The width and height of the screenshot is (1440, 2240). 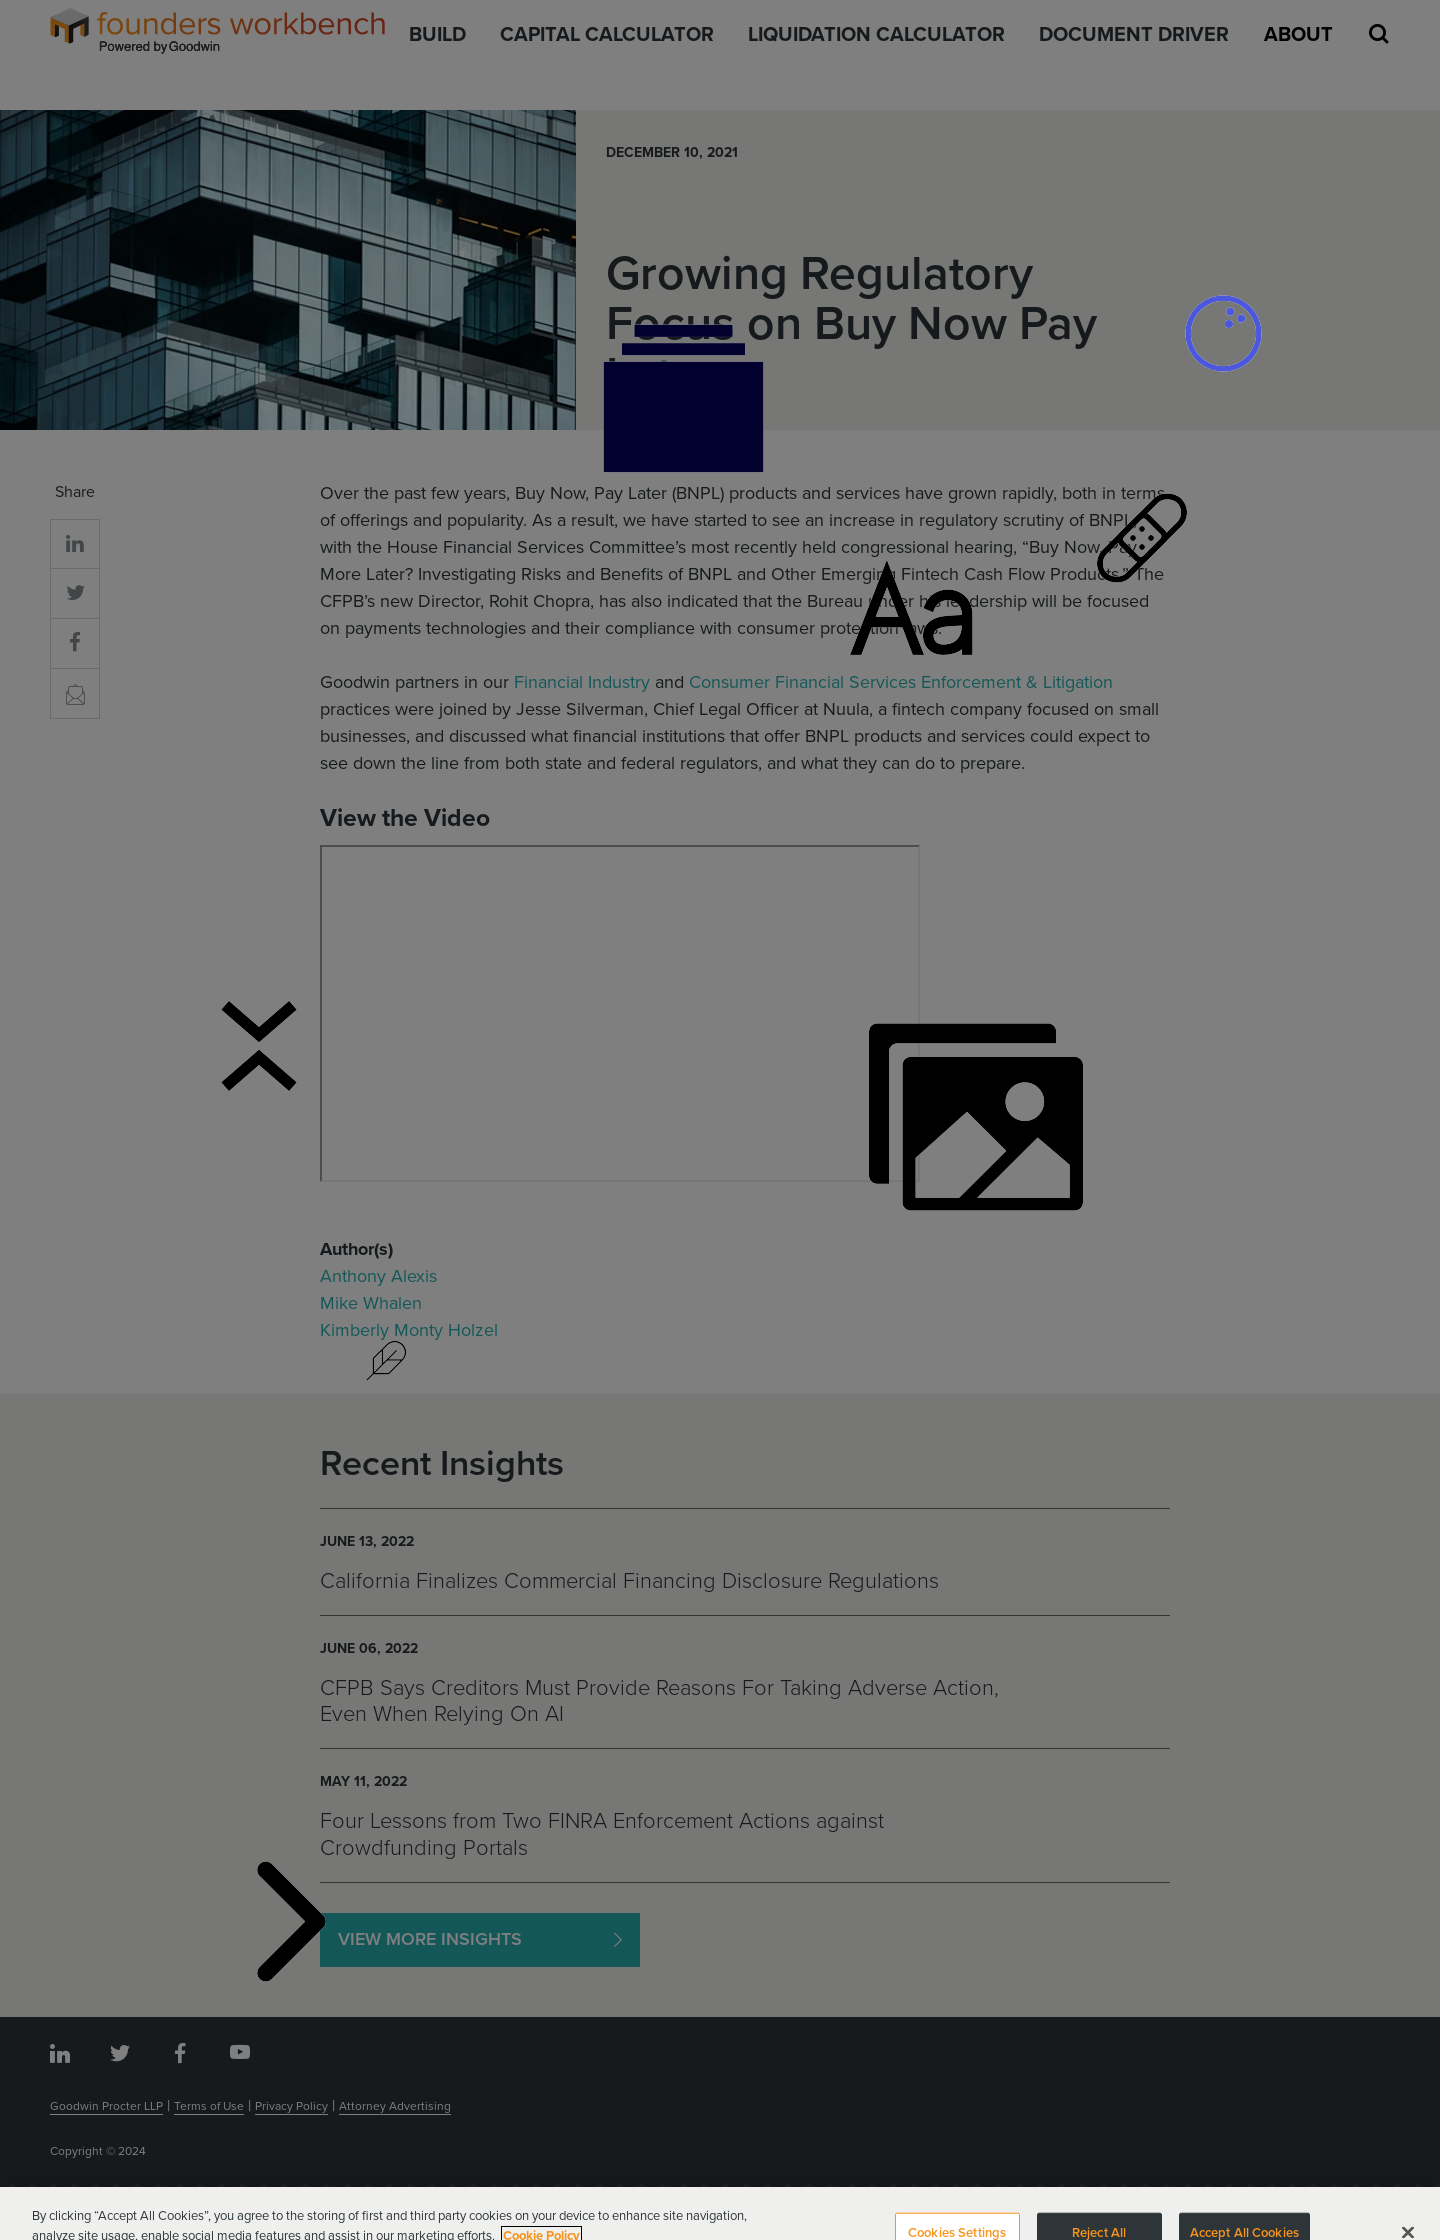 I want to click on collapse an expanded section or panel, so click(x=259, y=1046).